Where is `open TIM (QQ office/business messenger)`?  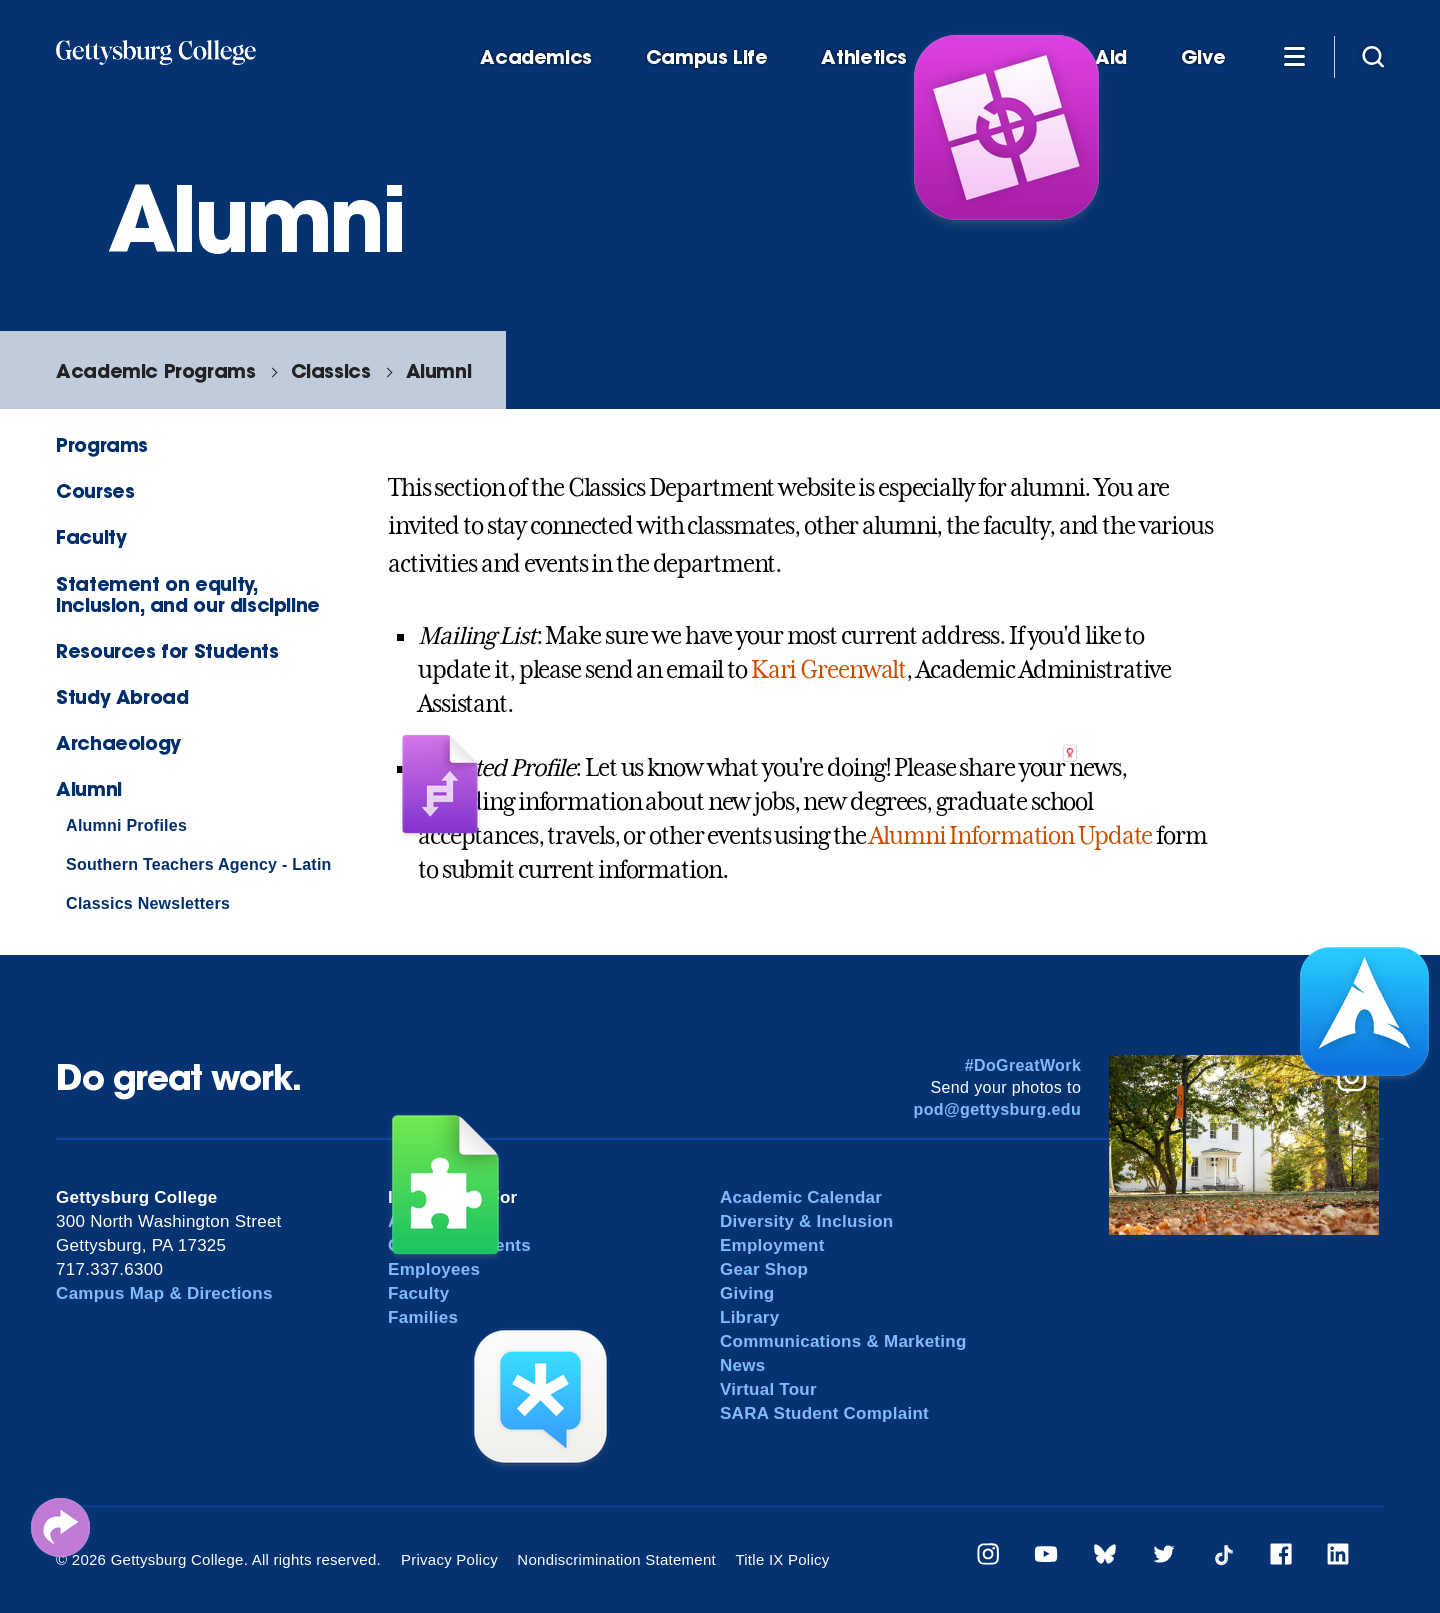 open TIM (QQ office/business messenger) is located at coordinates (540, 1396).